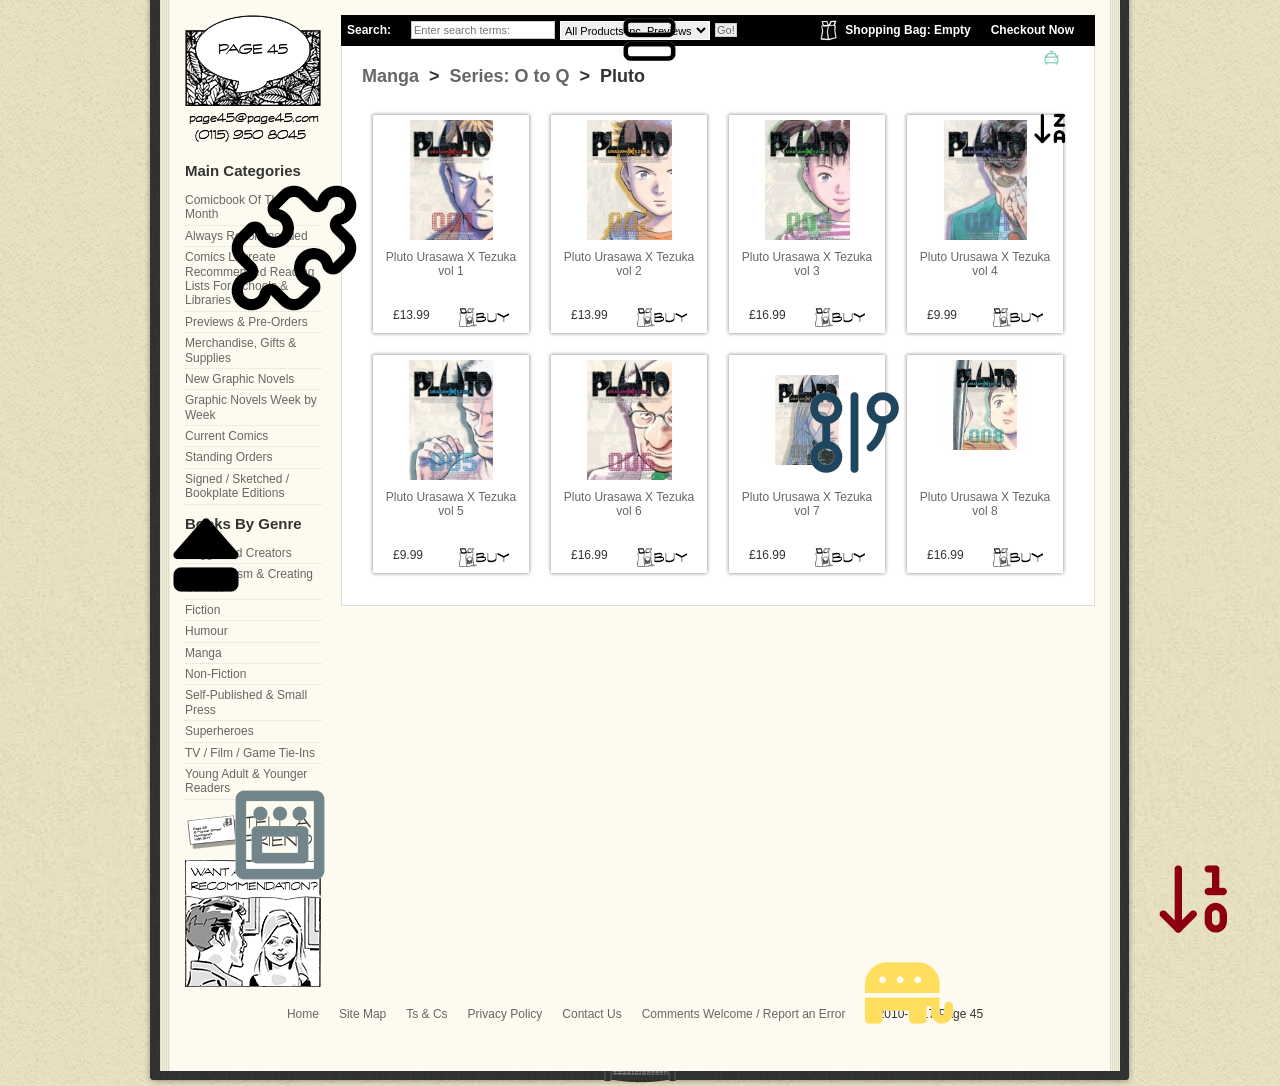  Describe the element at coordinates (649, 39) in the screenshot. I see `stretch or expand content horizontally` at that location.